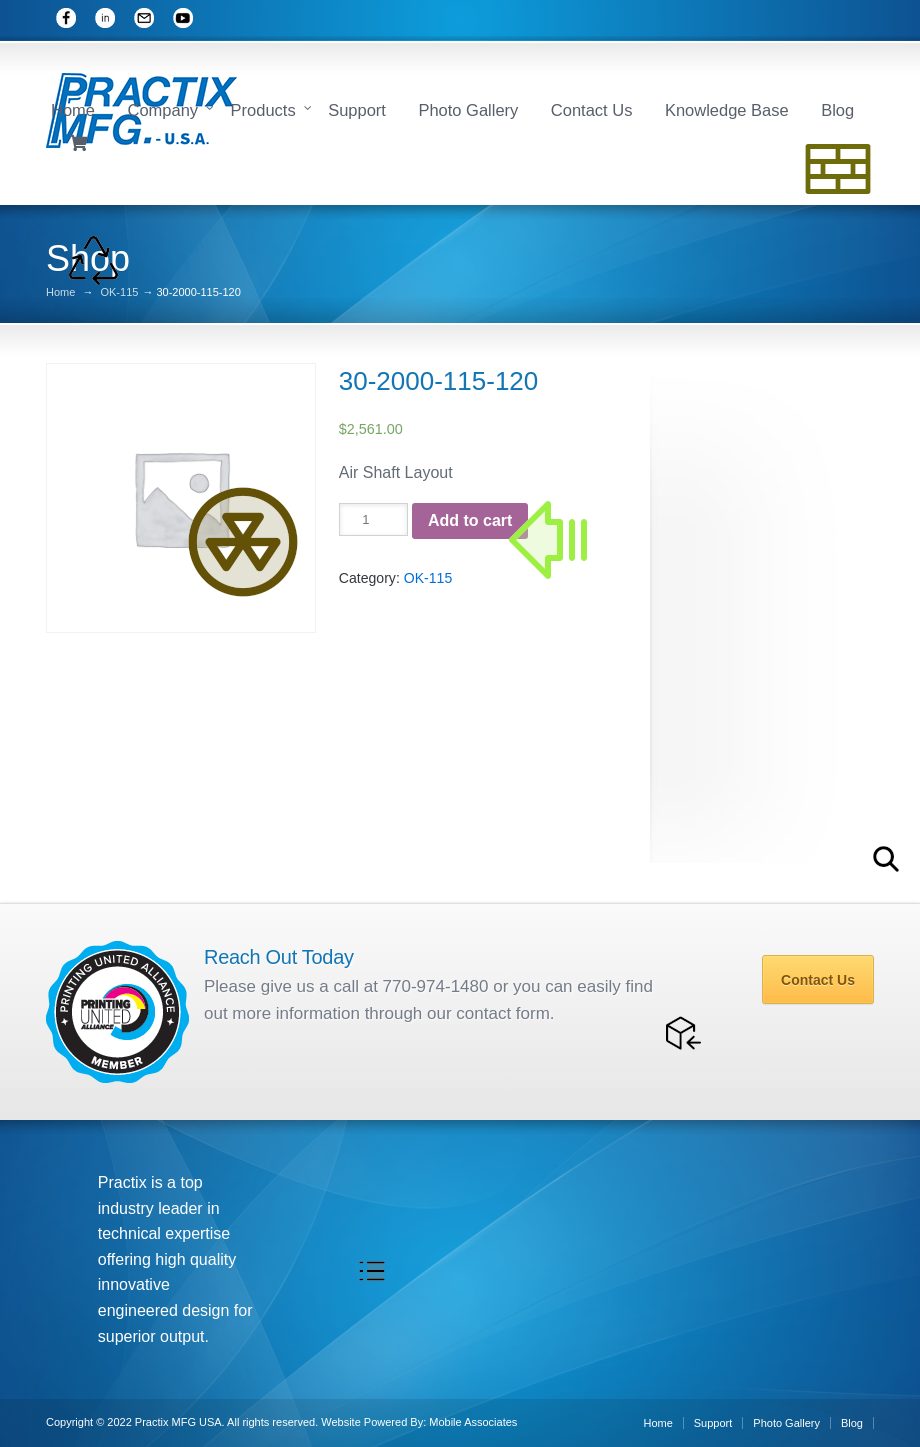  I want to click on go back or return to previous screen, so click(551, 540).